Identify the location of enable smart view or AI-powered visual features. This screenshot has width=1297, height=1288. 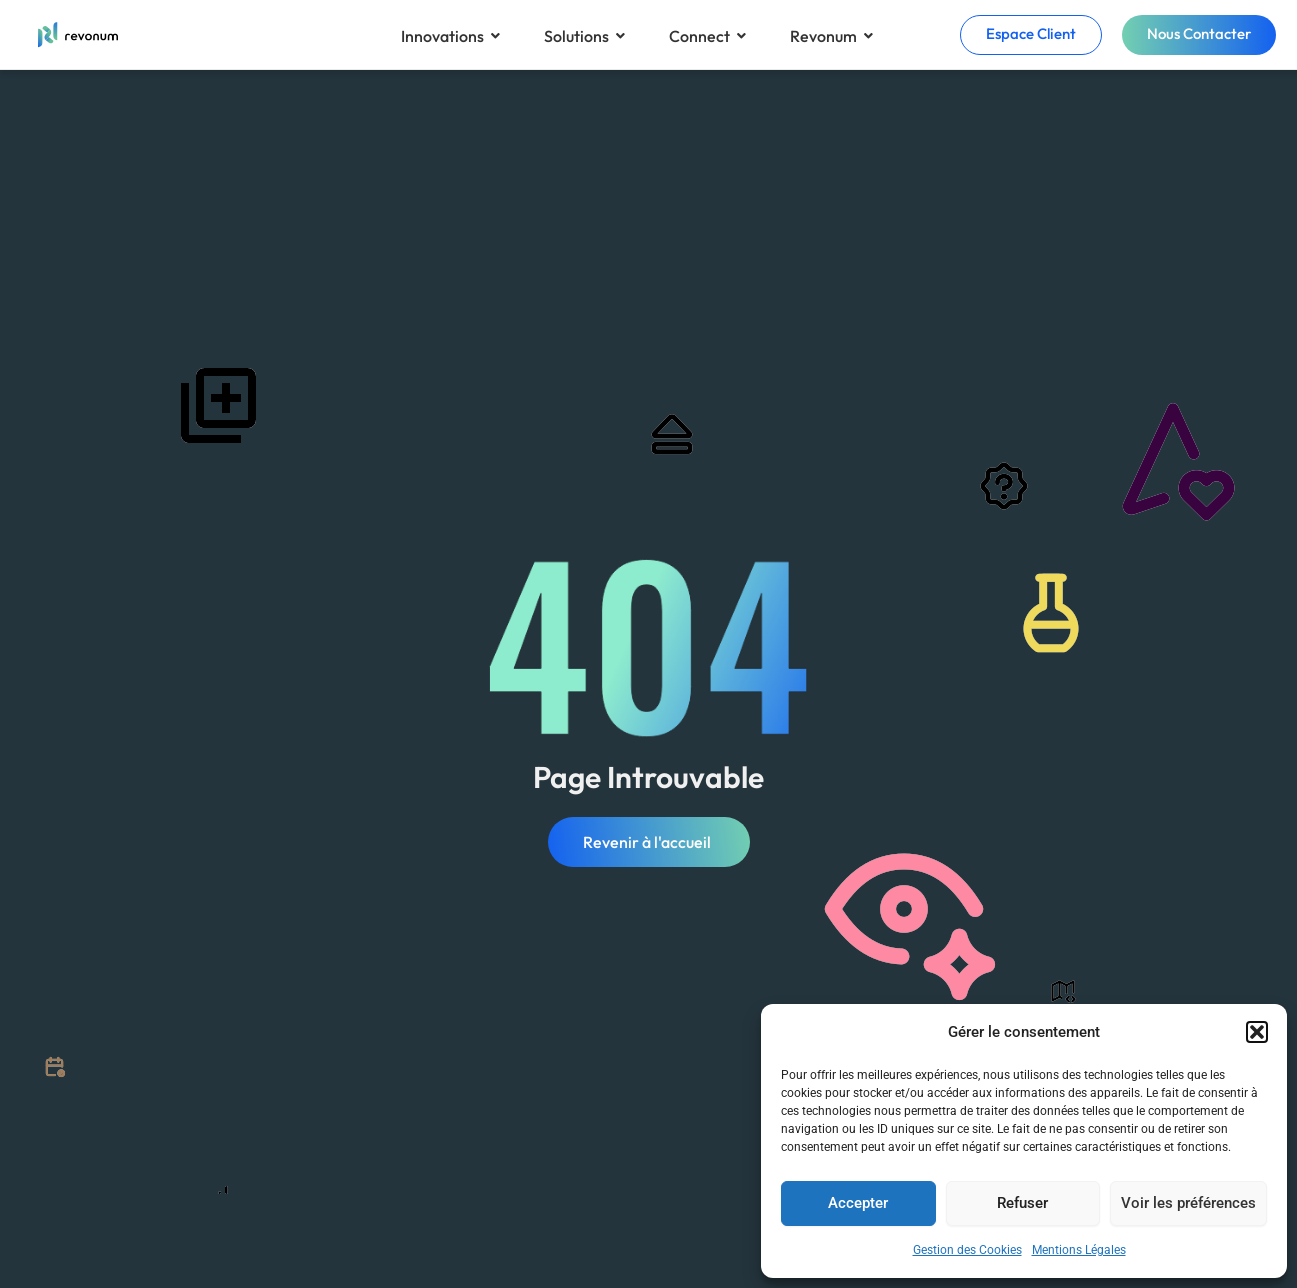
(904, 909).